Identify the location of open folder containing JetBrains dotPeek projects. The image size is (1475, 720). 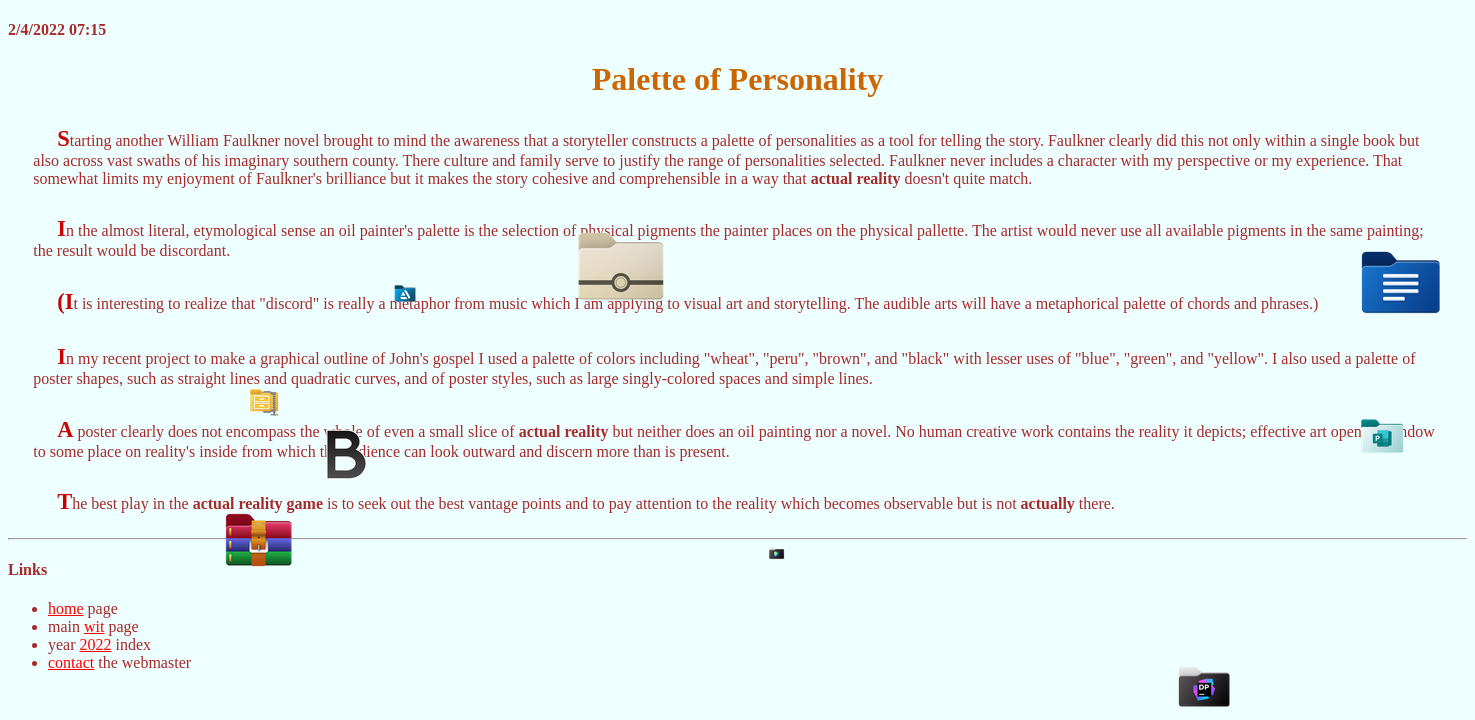
(1204, 688).